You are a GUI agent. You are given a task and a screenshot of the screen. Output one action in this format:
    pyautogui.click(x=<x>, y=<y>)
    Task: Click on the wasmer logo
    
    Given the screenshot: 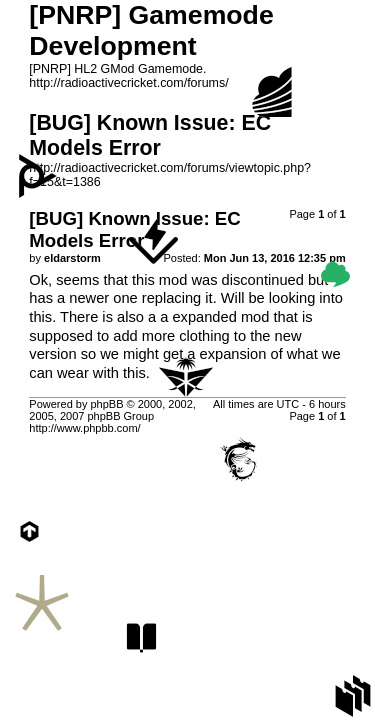 What is the action you would take?
    pyautogui.click(x=353, y=696)
    